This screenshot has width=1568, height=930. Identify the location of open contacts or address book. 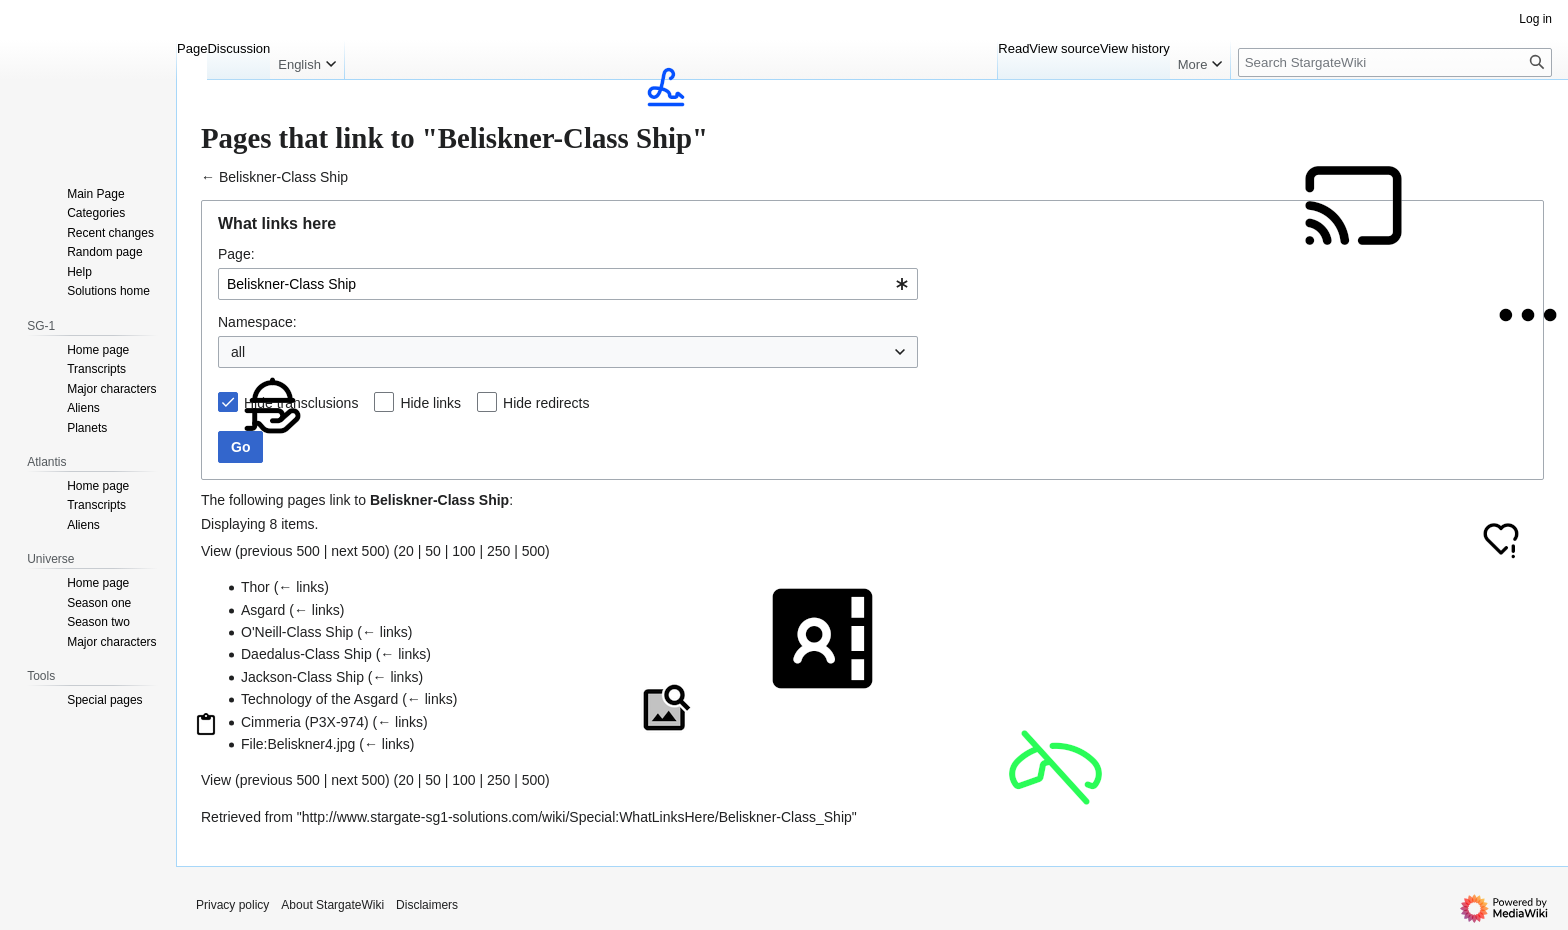
(822, 638).